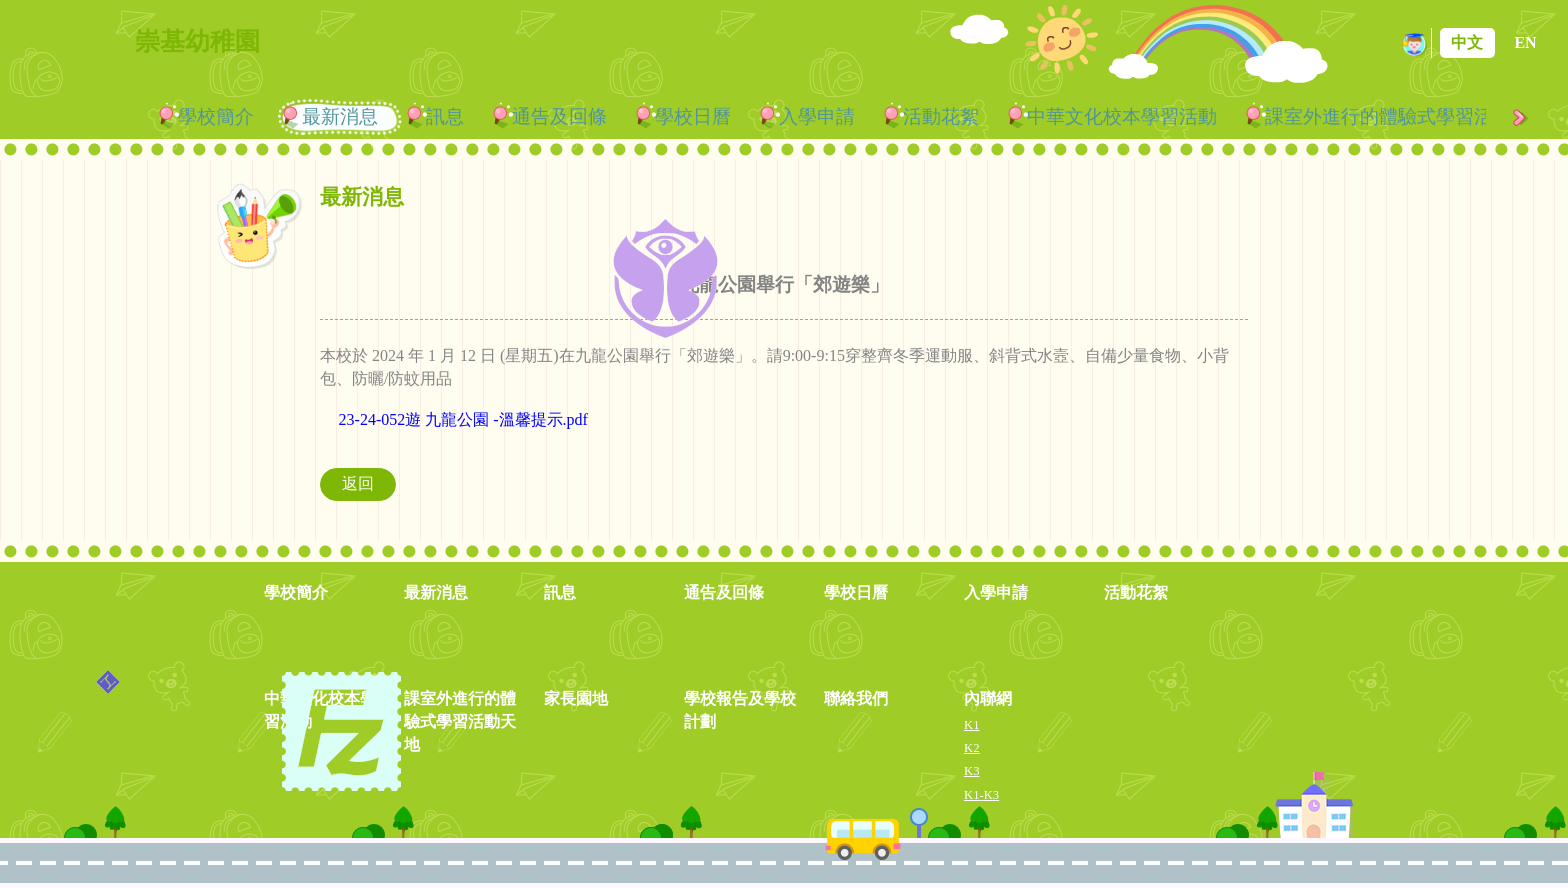  What do you see at coordinates (341, 731) in the screenshot?
I see `open FileZilla FTP client` at bounding box center [341, 731].